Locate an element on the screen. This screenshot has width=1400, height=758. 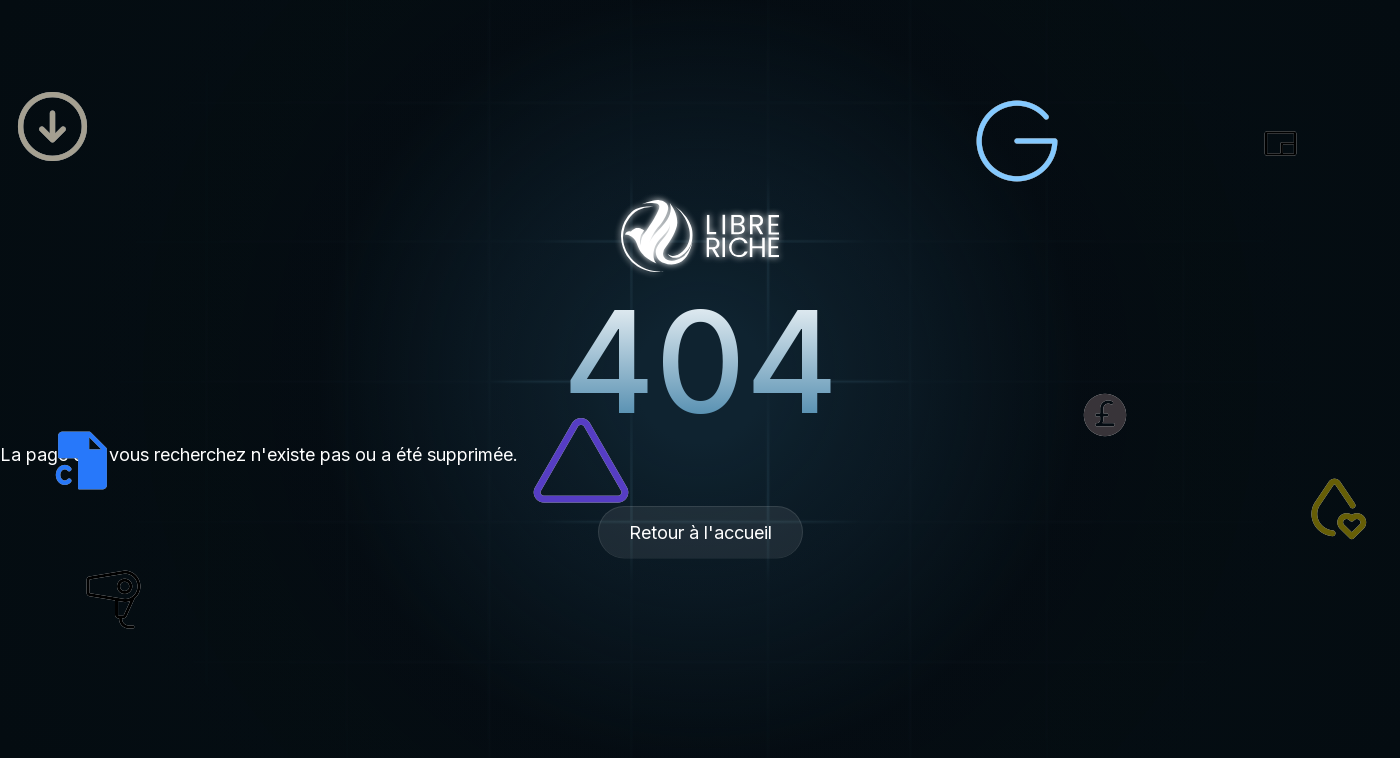
a C programming language source file is located at coordinates (82, 460).